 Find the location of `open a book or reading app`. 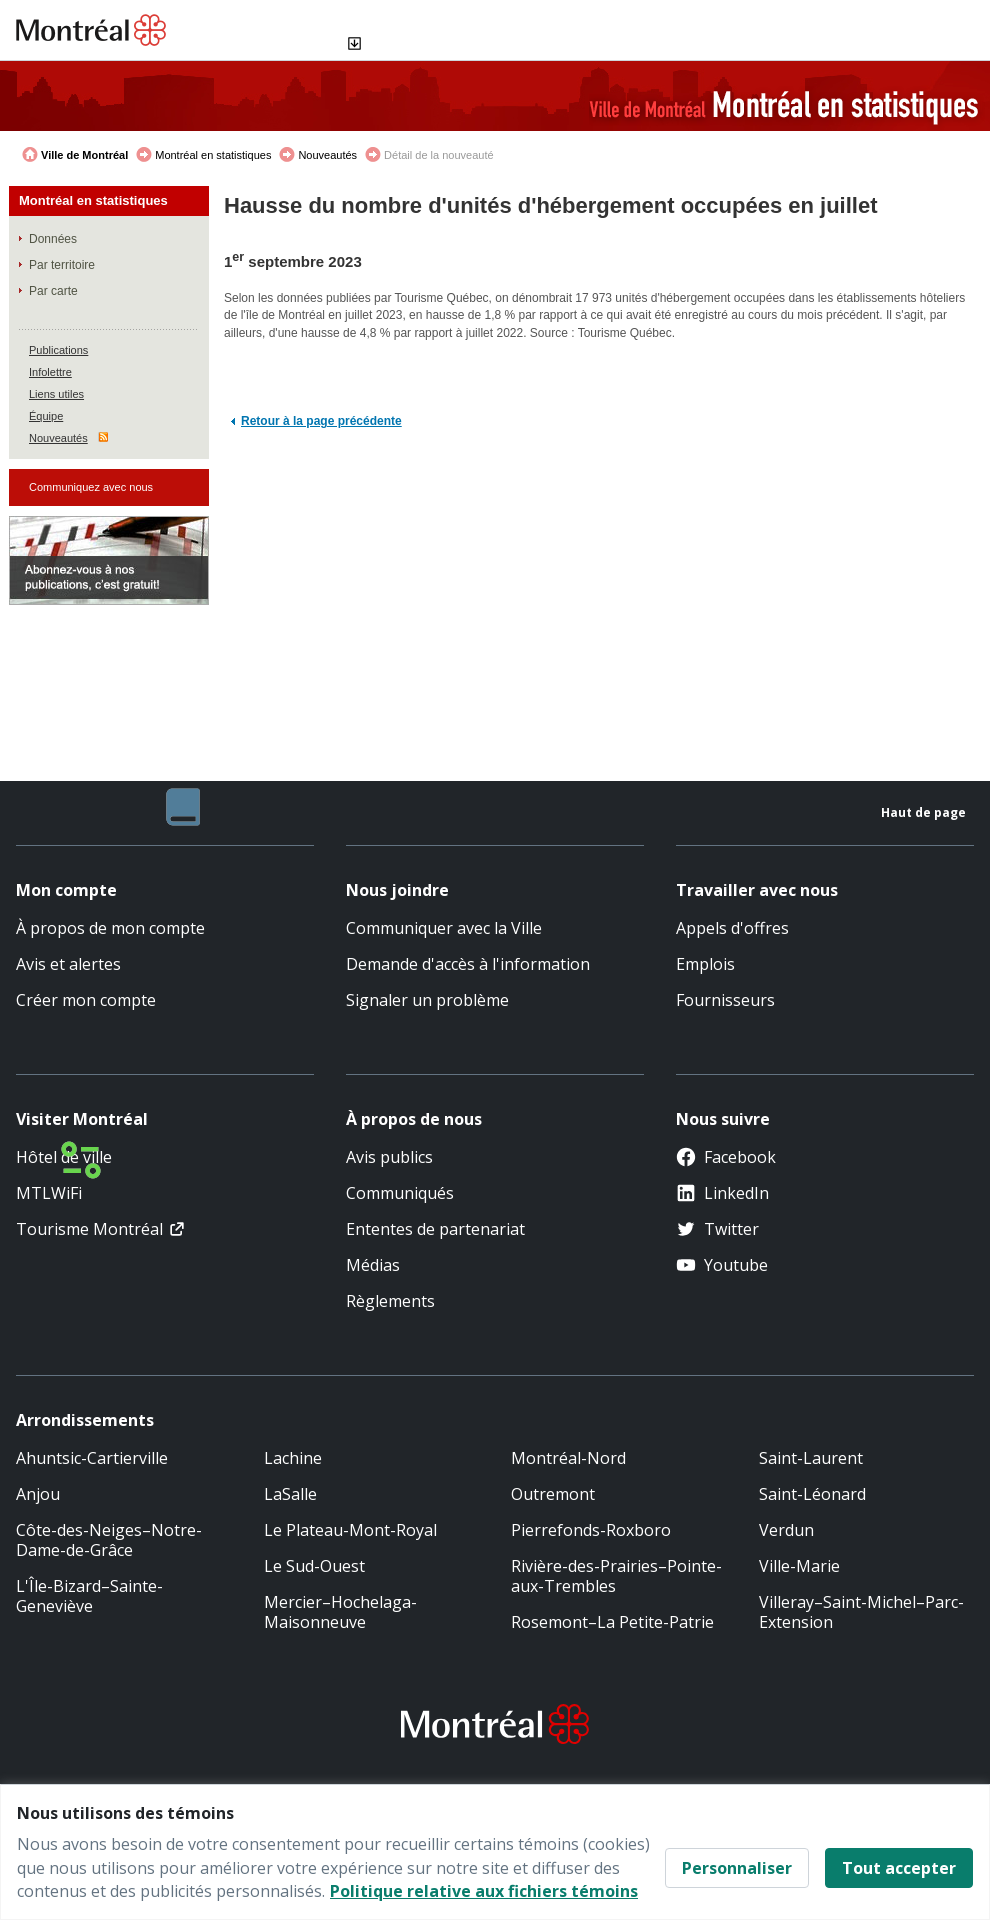

open a book or reading app is located at coordinates (183, 807).